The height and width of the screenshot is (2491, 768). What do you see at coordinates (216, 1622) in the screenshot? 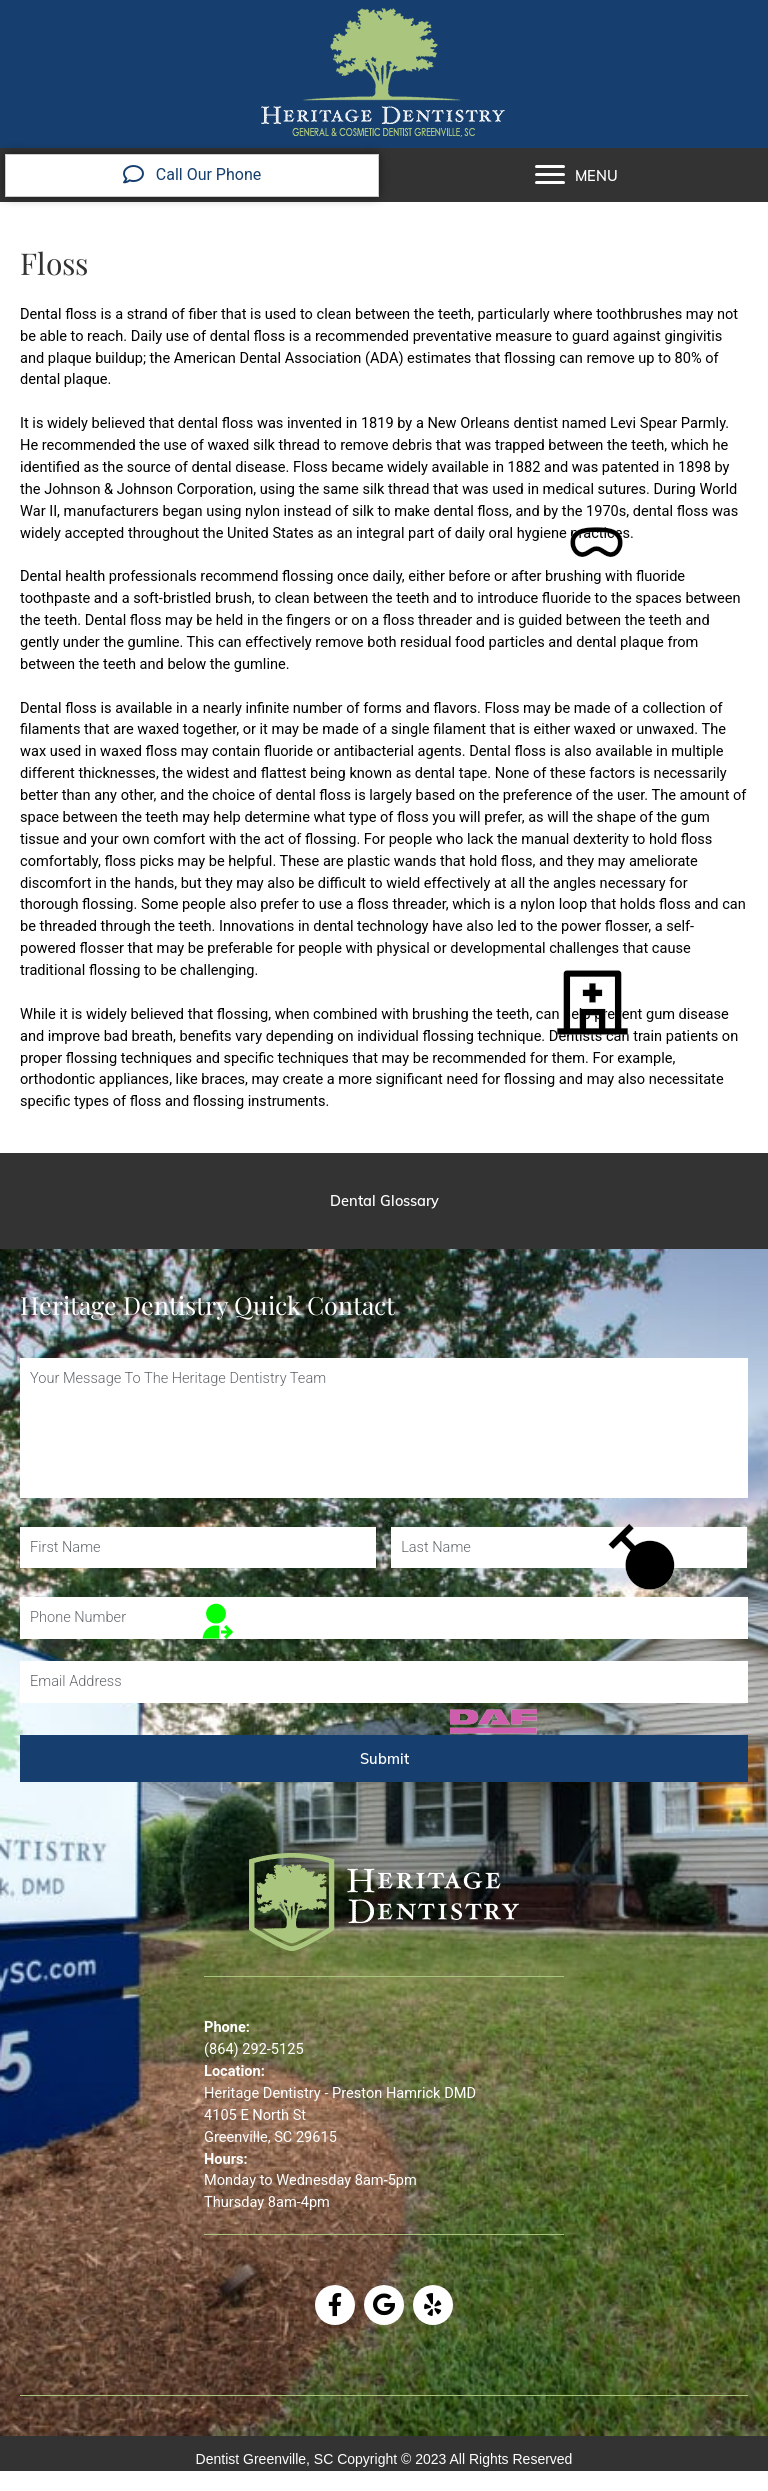
I see `share a user profile with others` at bounding box center [216, 1622].